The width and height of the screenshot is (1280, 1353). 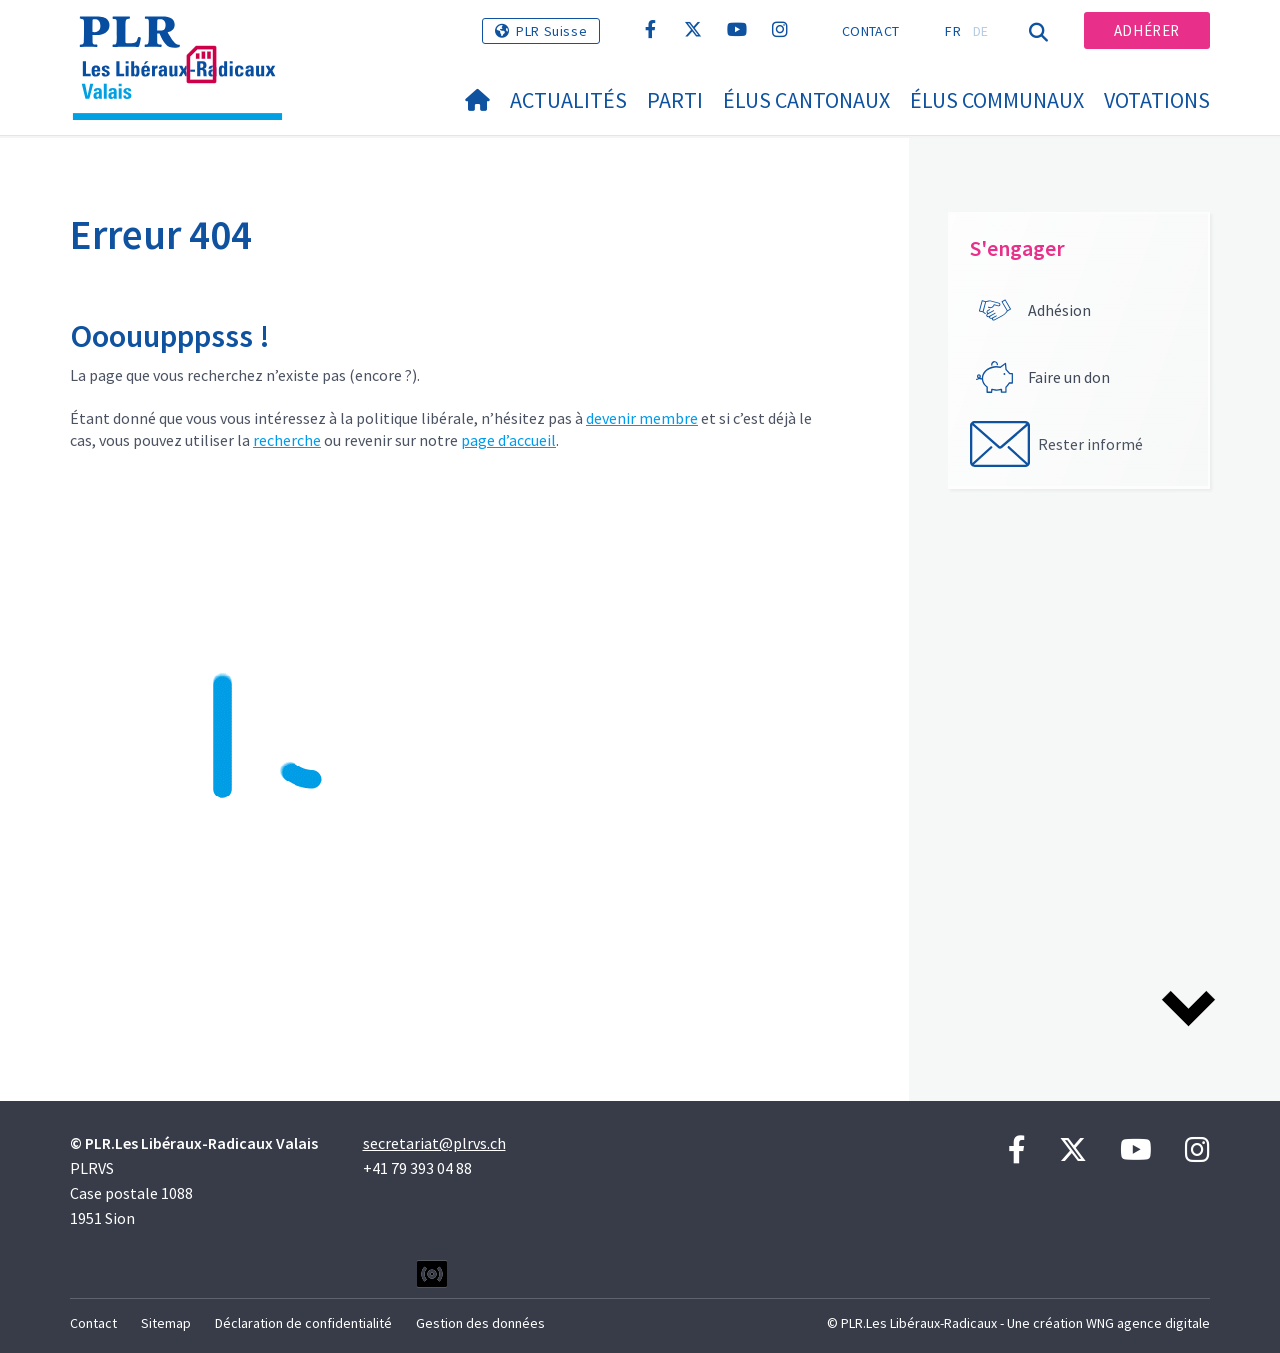 I want to click on expand a dropdown menu, so click(x=1188, y=1007).